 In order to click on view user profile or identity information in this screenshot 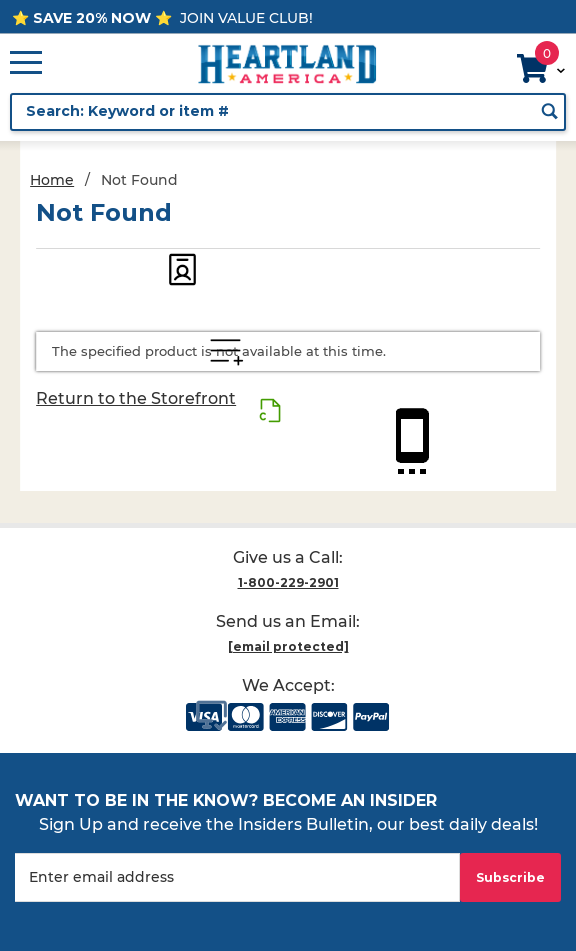, I will do `click(182, 269)`.